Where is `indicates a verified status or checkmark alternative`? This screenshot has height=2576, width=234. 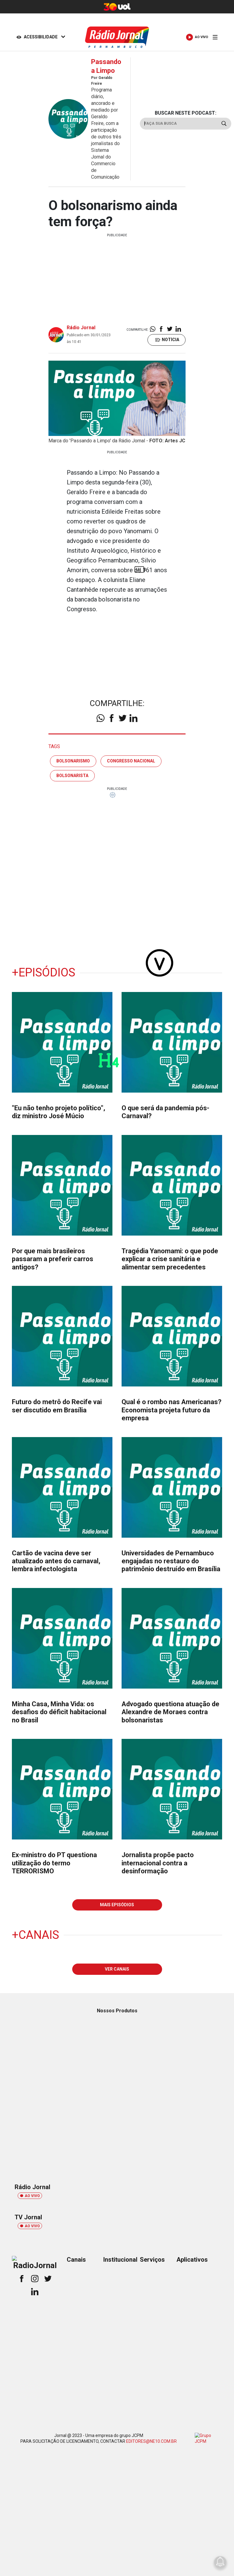 indicates a verified status or checkmark alternative is located at coordinates (159, 963).